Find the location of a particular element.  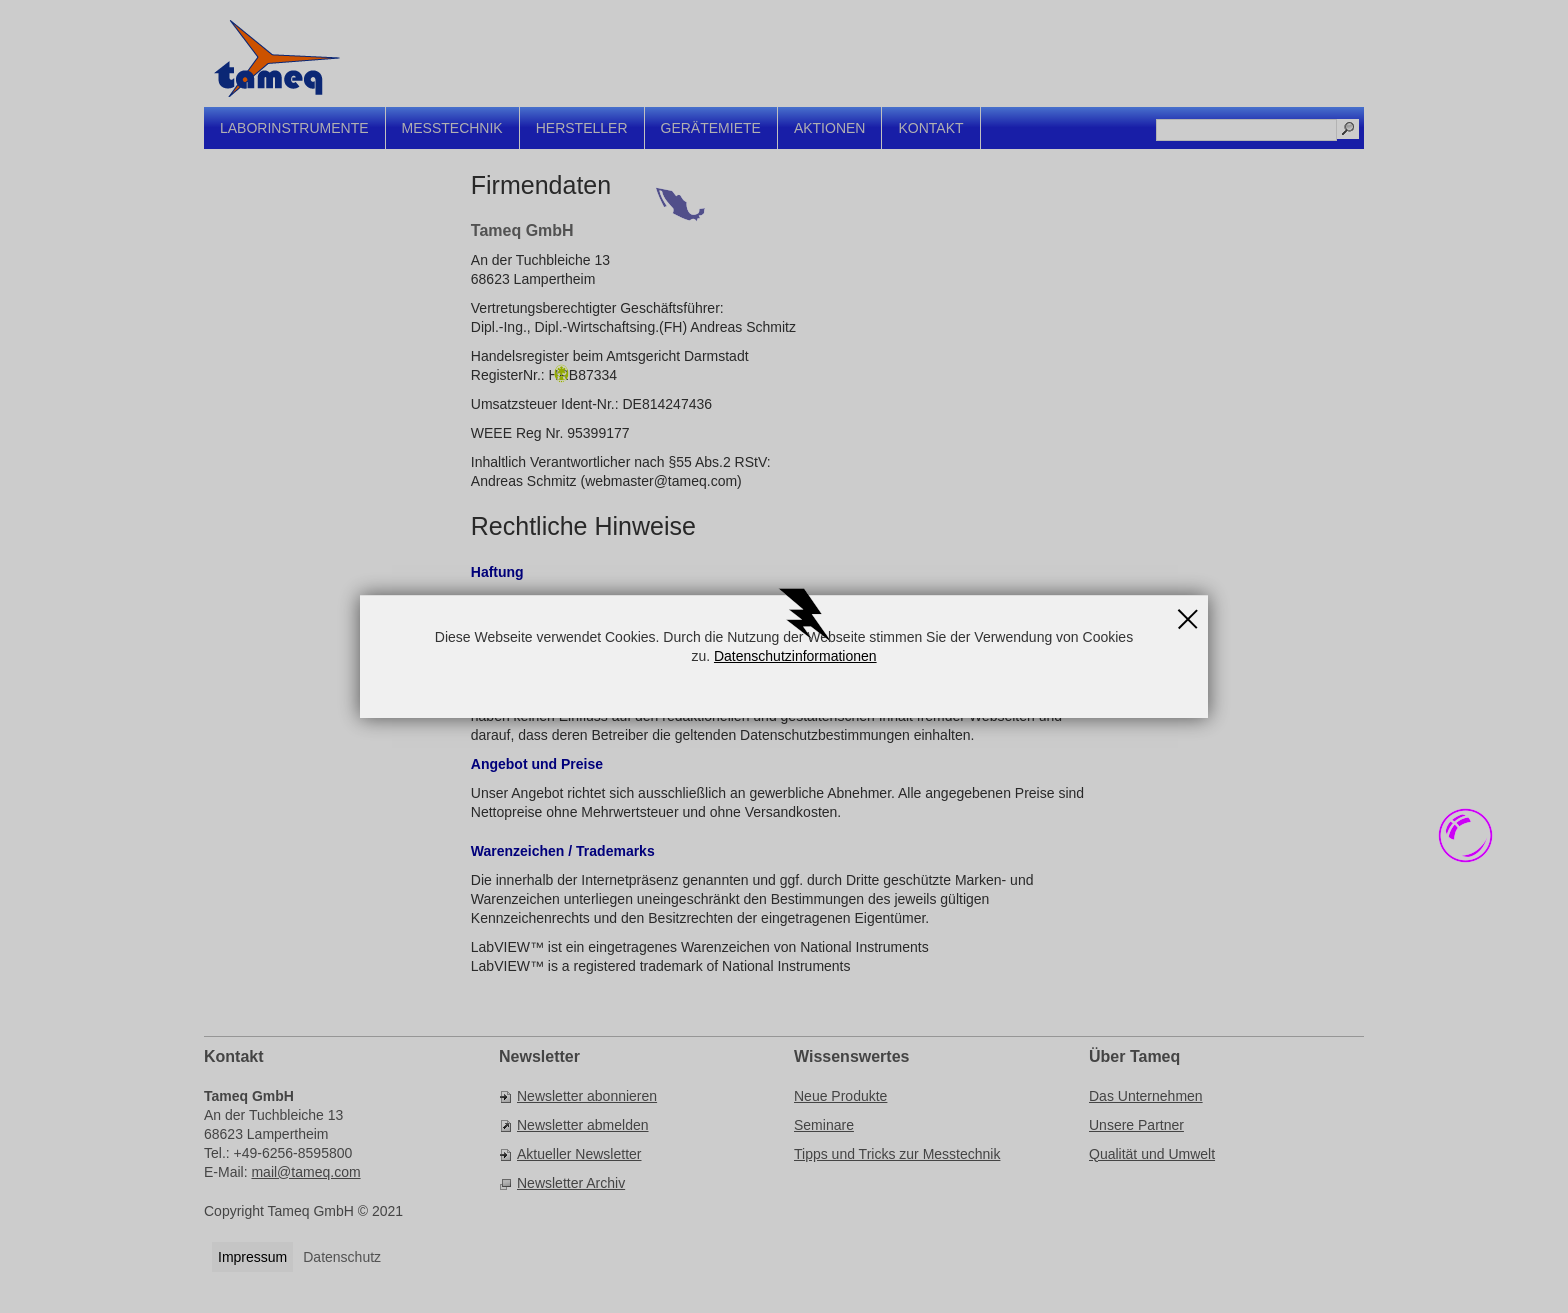

a collectible orb or power-up item is located at coordinates (1465, 835).